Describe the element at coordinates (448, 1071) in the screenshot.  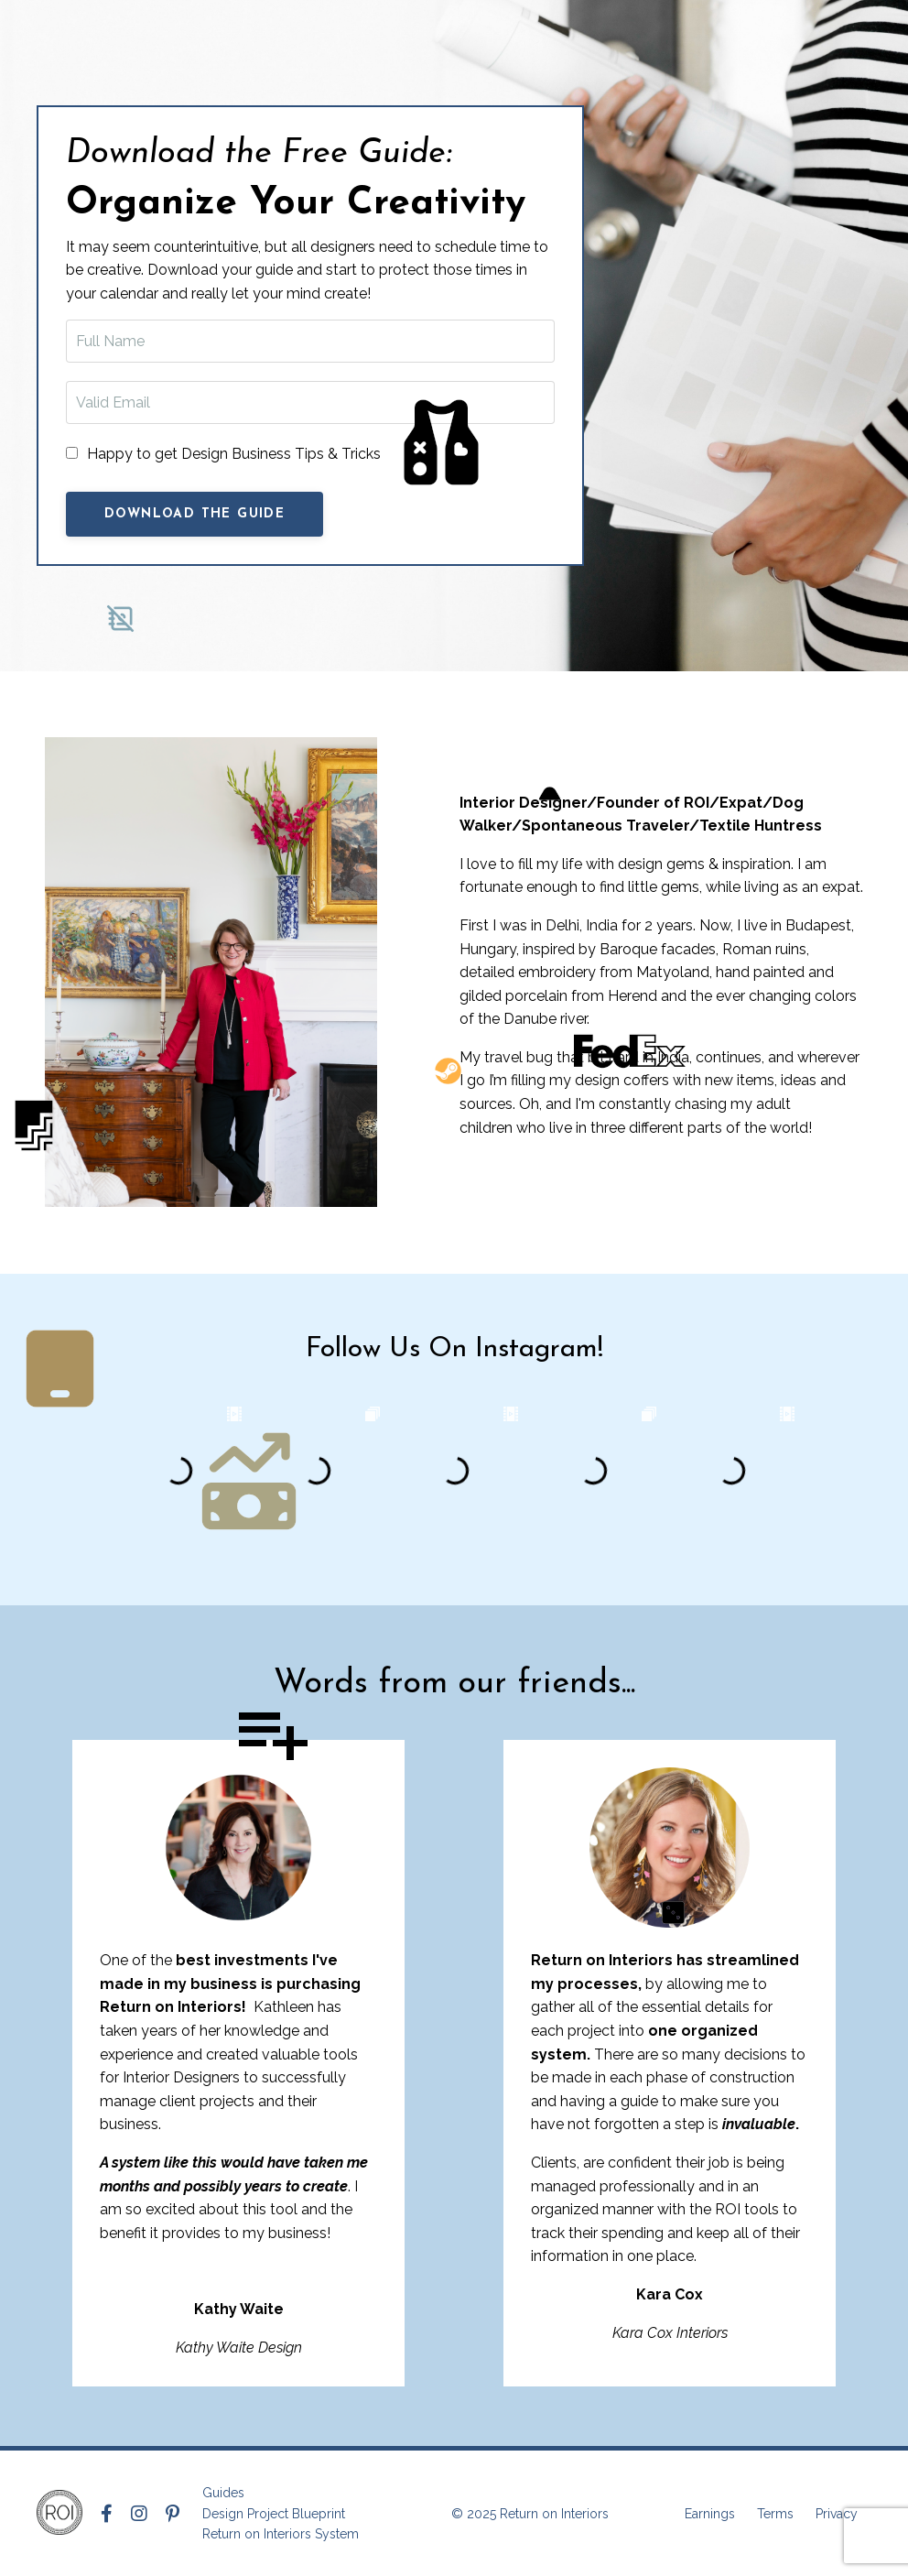
I see `open Steam gaming platform` at that location.